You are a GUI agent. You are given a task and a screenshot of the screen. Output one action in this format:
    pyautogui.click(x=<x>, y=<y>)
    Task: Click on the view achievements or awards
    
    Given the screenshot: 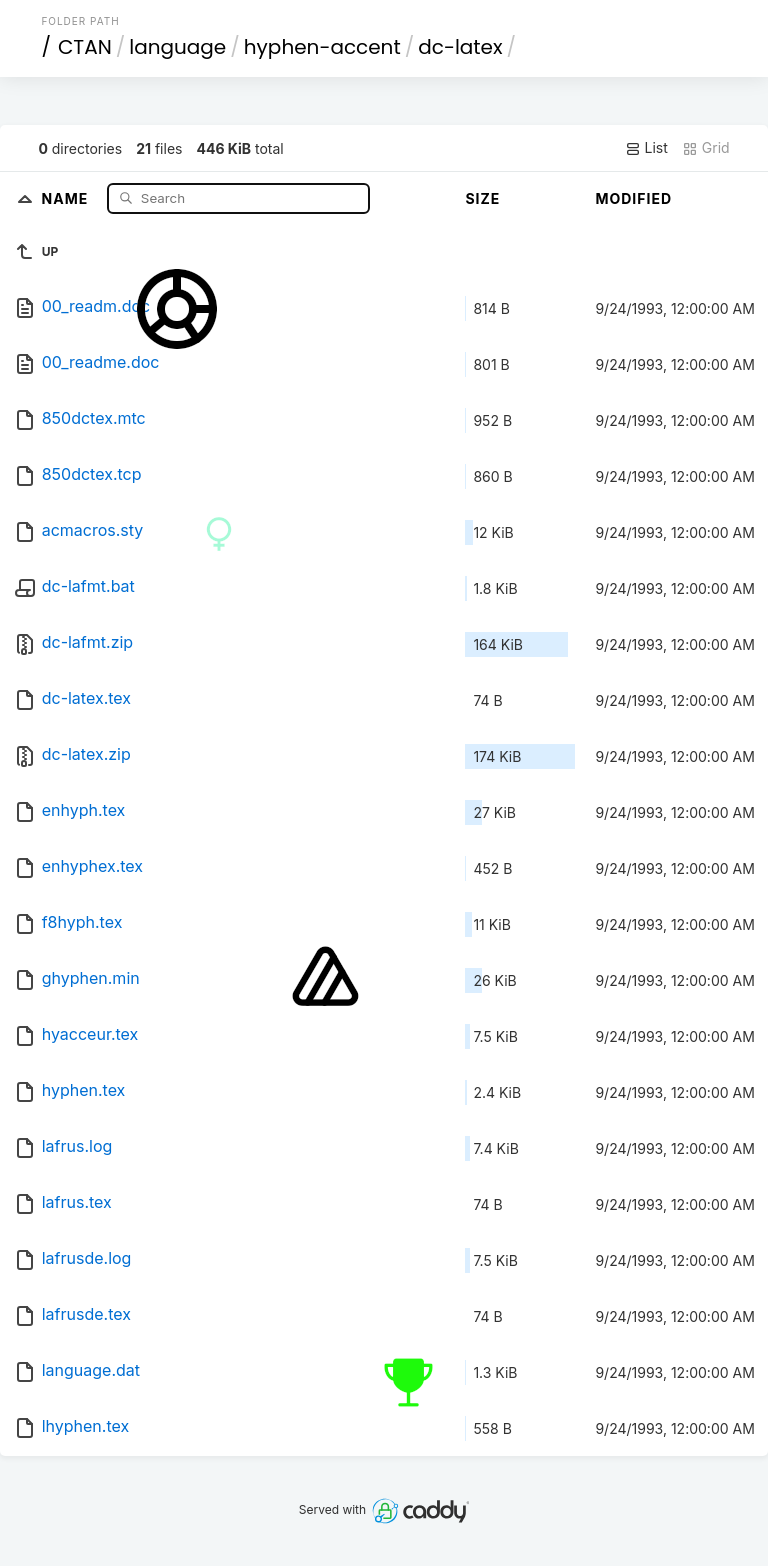 What is the action you would take?
    pyautogui.click(x=408, y=1382)
    